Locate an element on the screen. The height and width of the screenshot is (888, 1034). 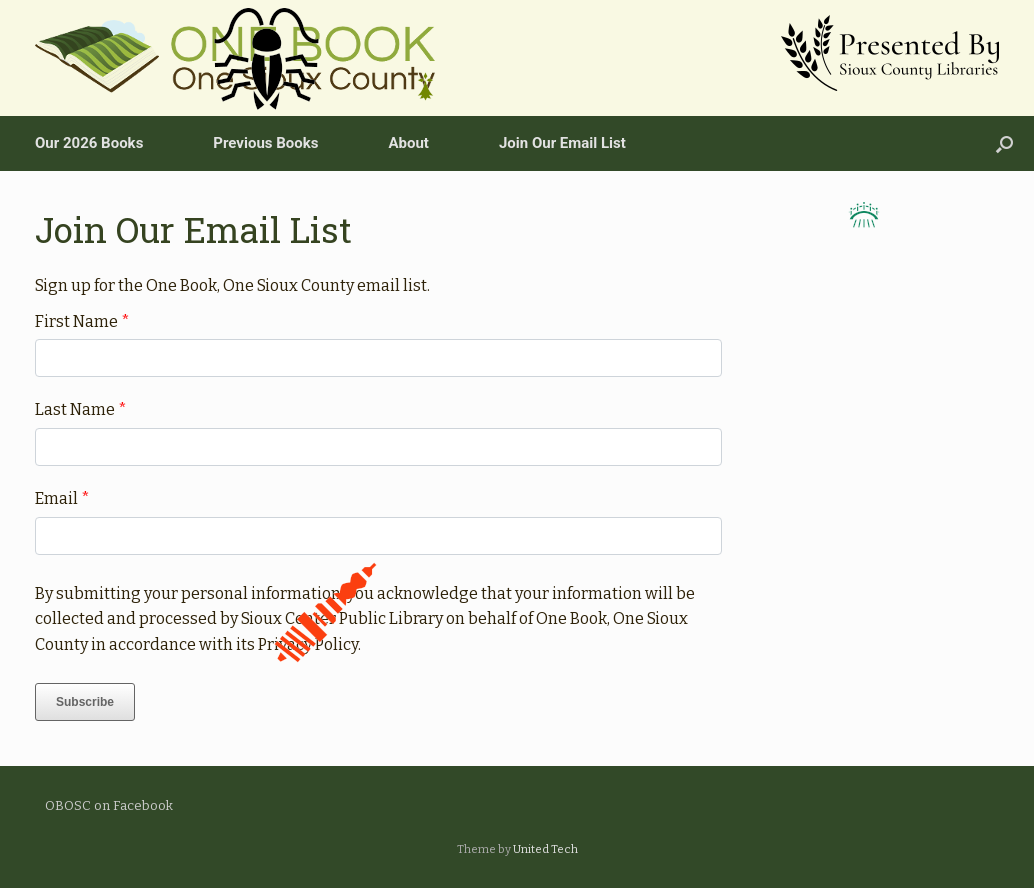
access japanese garden or zen-themed content is located at coordinates (864, 212).